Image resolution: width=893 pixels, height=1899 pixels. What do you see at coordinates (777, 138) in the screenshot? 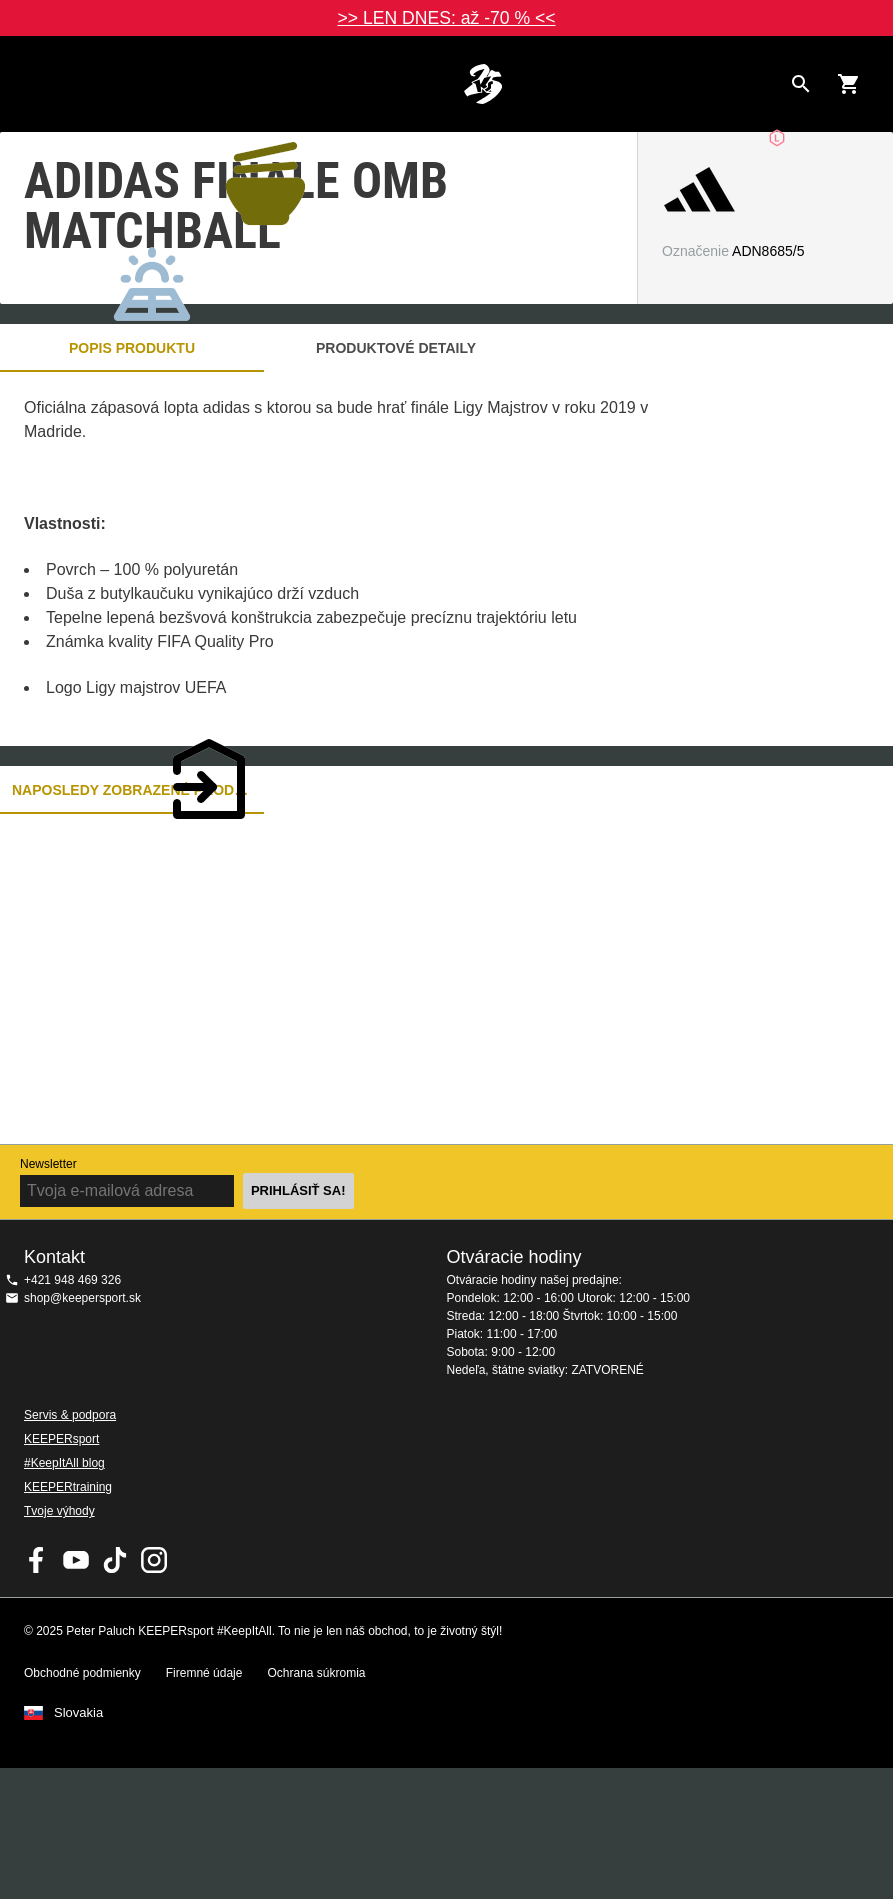
I see `indicates a "large" size option` at bounding box center [777, 138].